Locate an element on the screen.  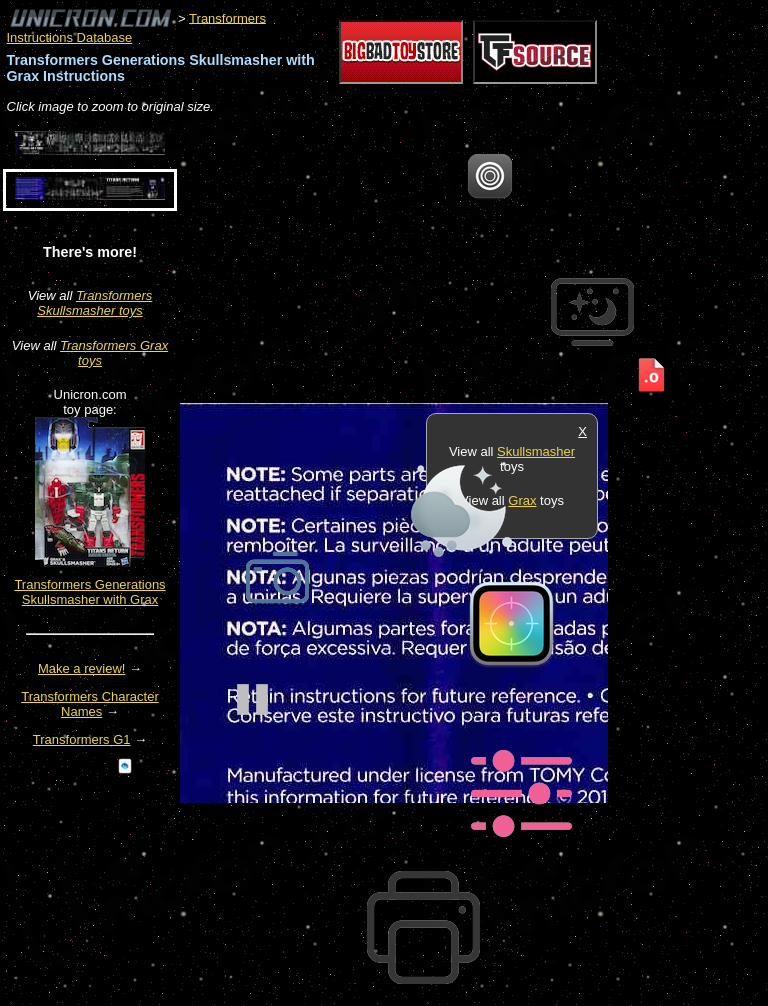
open zen browser app is located at coordinates (490, 176).